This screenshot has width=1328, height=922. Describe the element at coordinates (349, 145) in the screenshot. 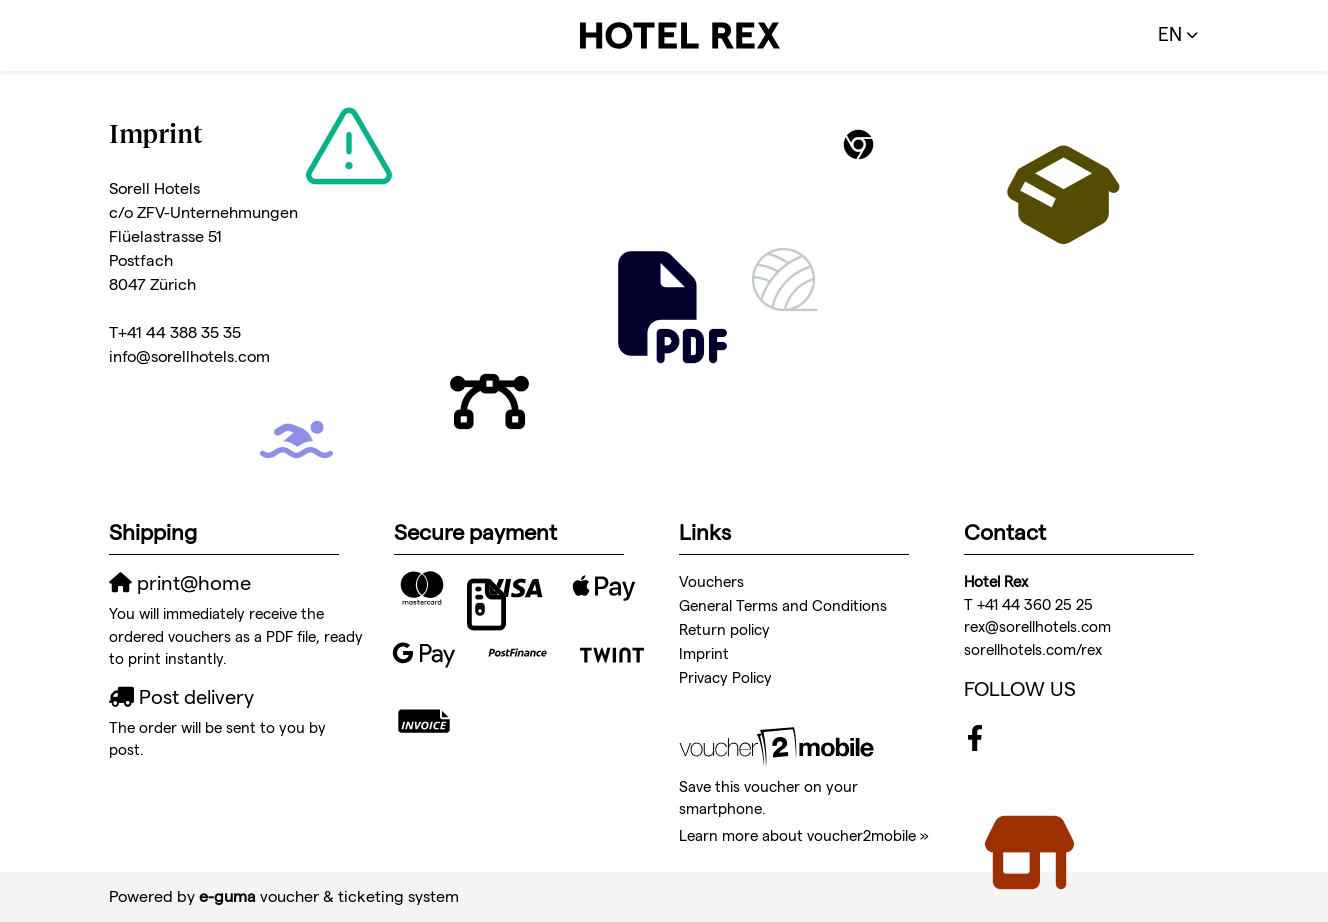

I see `indicates a warning or caution state` at that location.